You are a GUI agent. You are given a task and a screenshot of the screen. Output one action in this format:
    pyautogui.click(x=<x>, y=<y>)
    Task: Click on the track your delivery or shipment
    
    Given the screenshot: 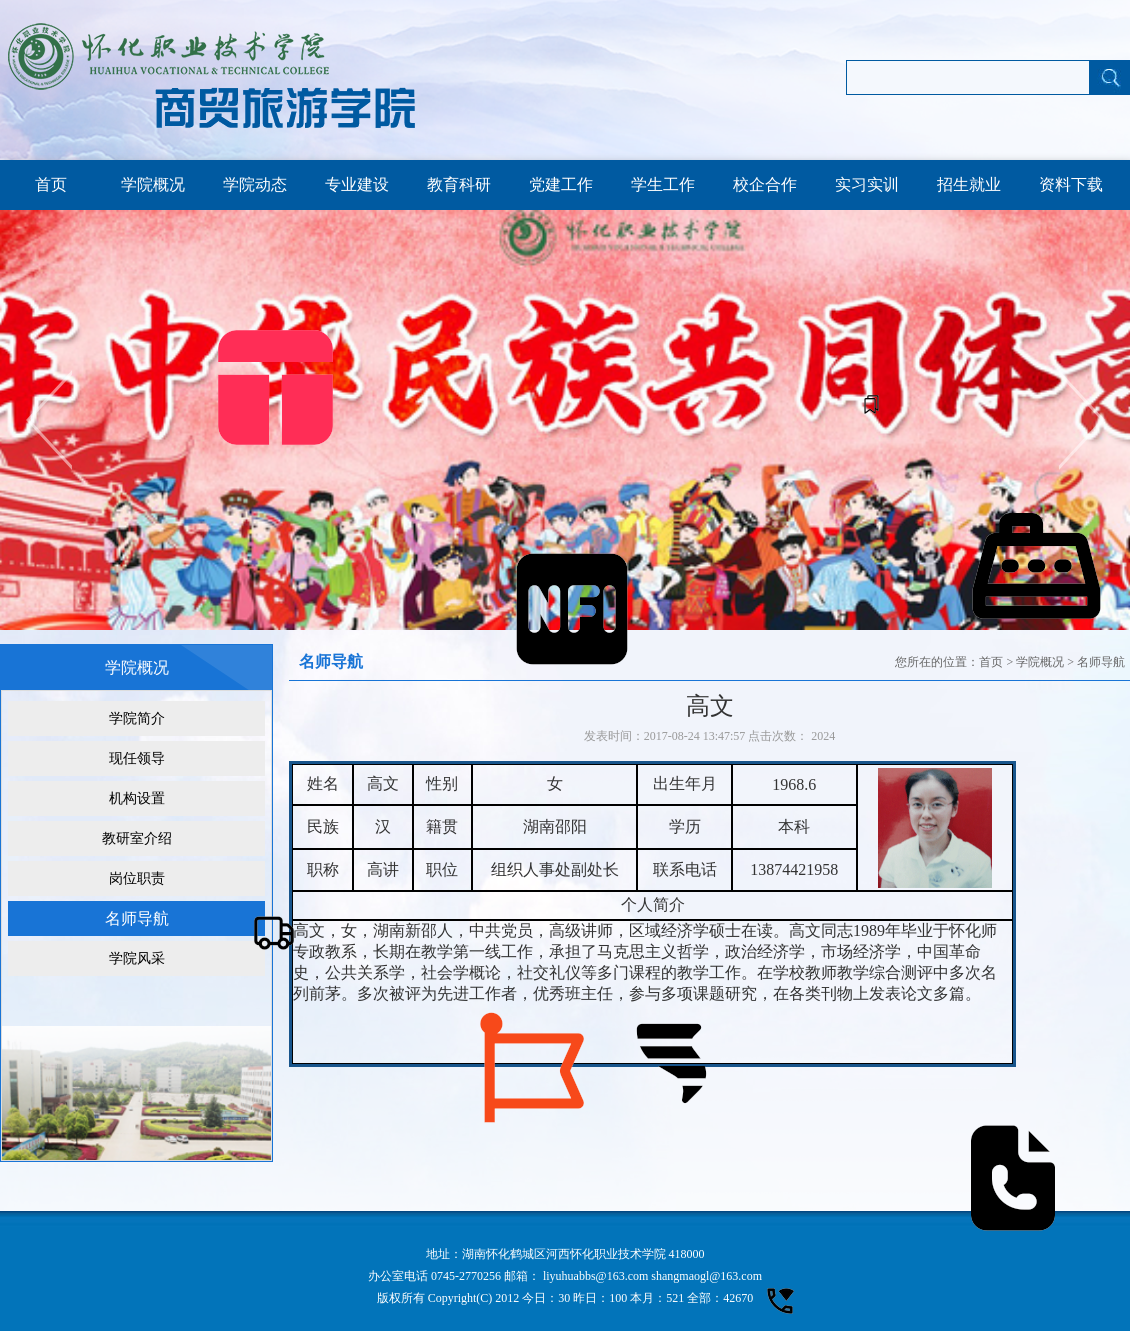 What is the action you would take?
    pyautogui.click(x=274, y=932)
    